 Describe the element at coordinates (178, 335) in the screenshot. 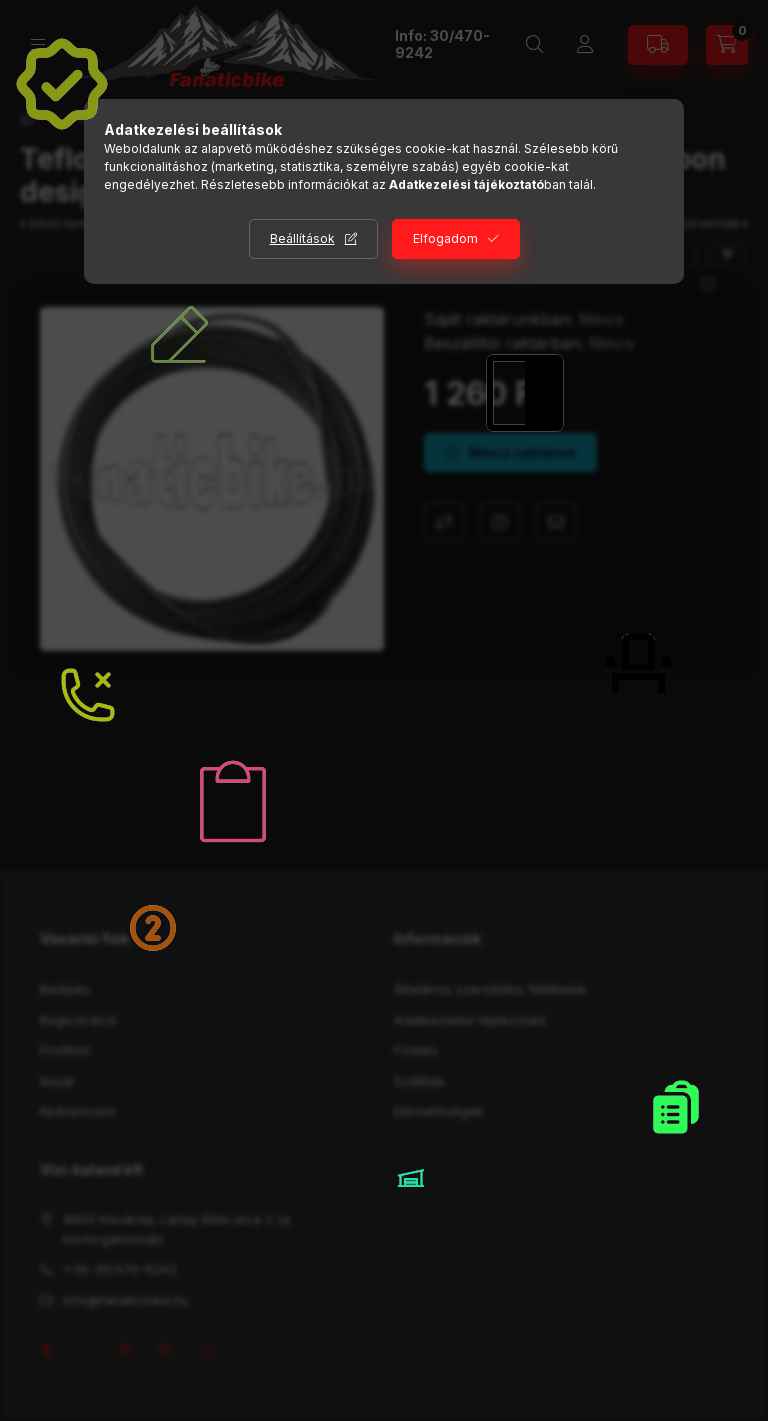

I see `edit or modify content` at that location.